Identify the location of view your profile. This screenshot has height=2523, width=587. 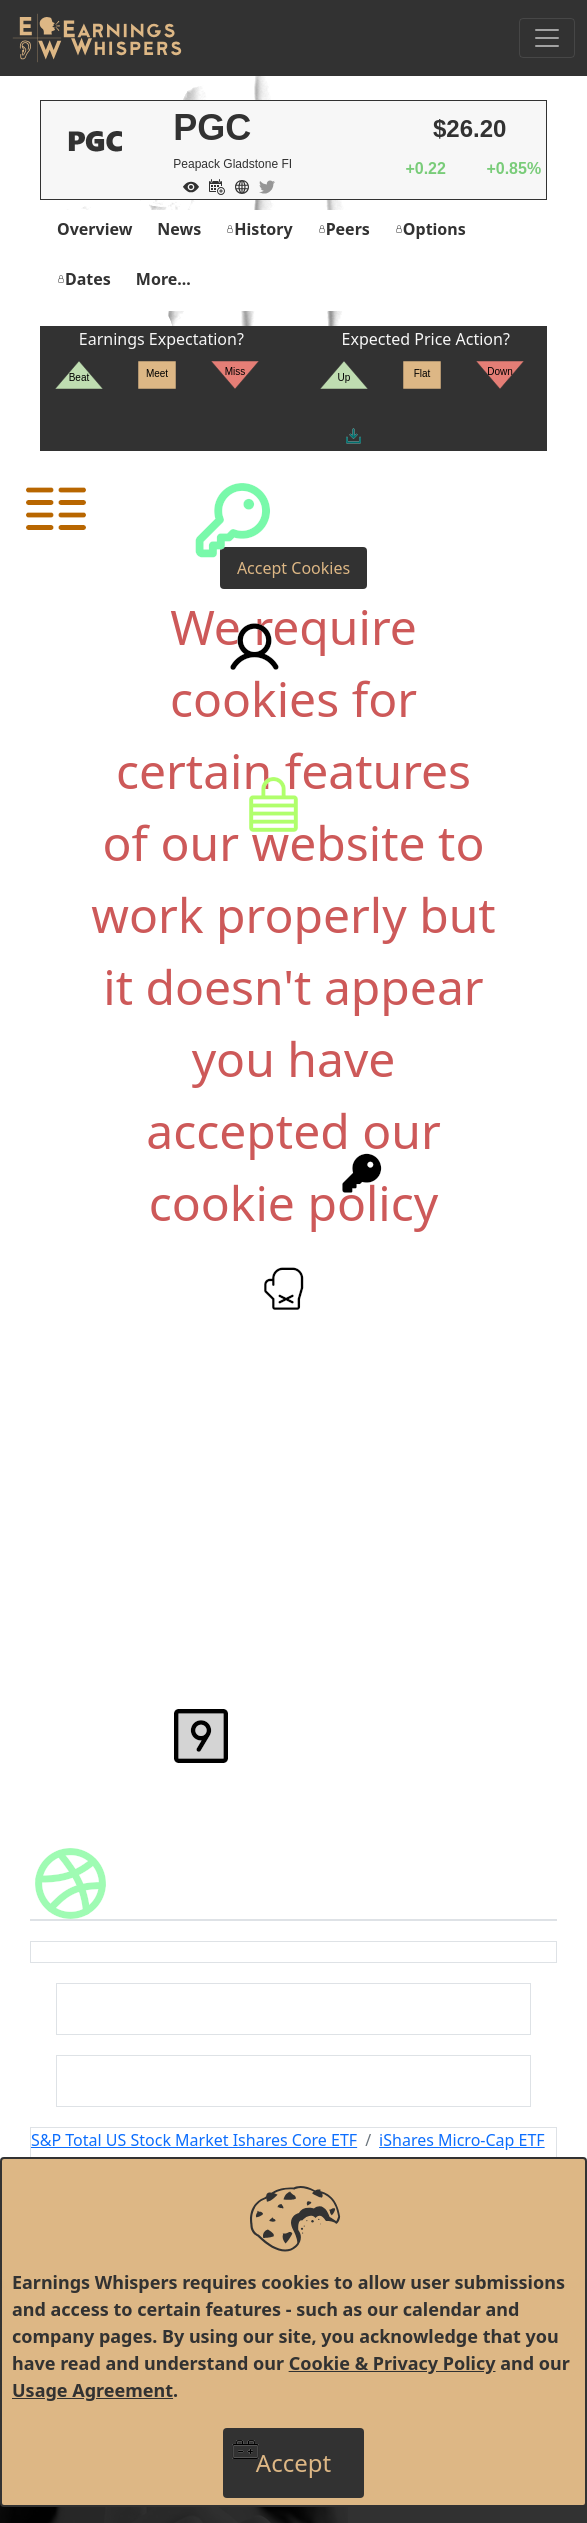
(254, 647).